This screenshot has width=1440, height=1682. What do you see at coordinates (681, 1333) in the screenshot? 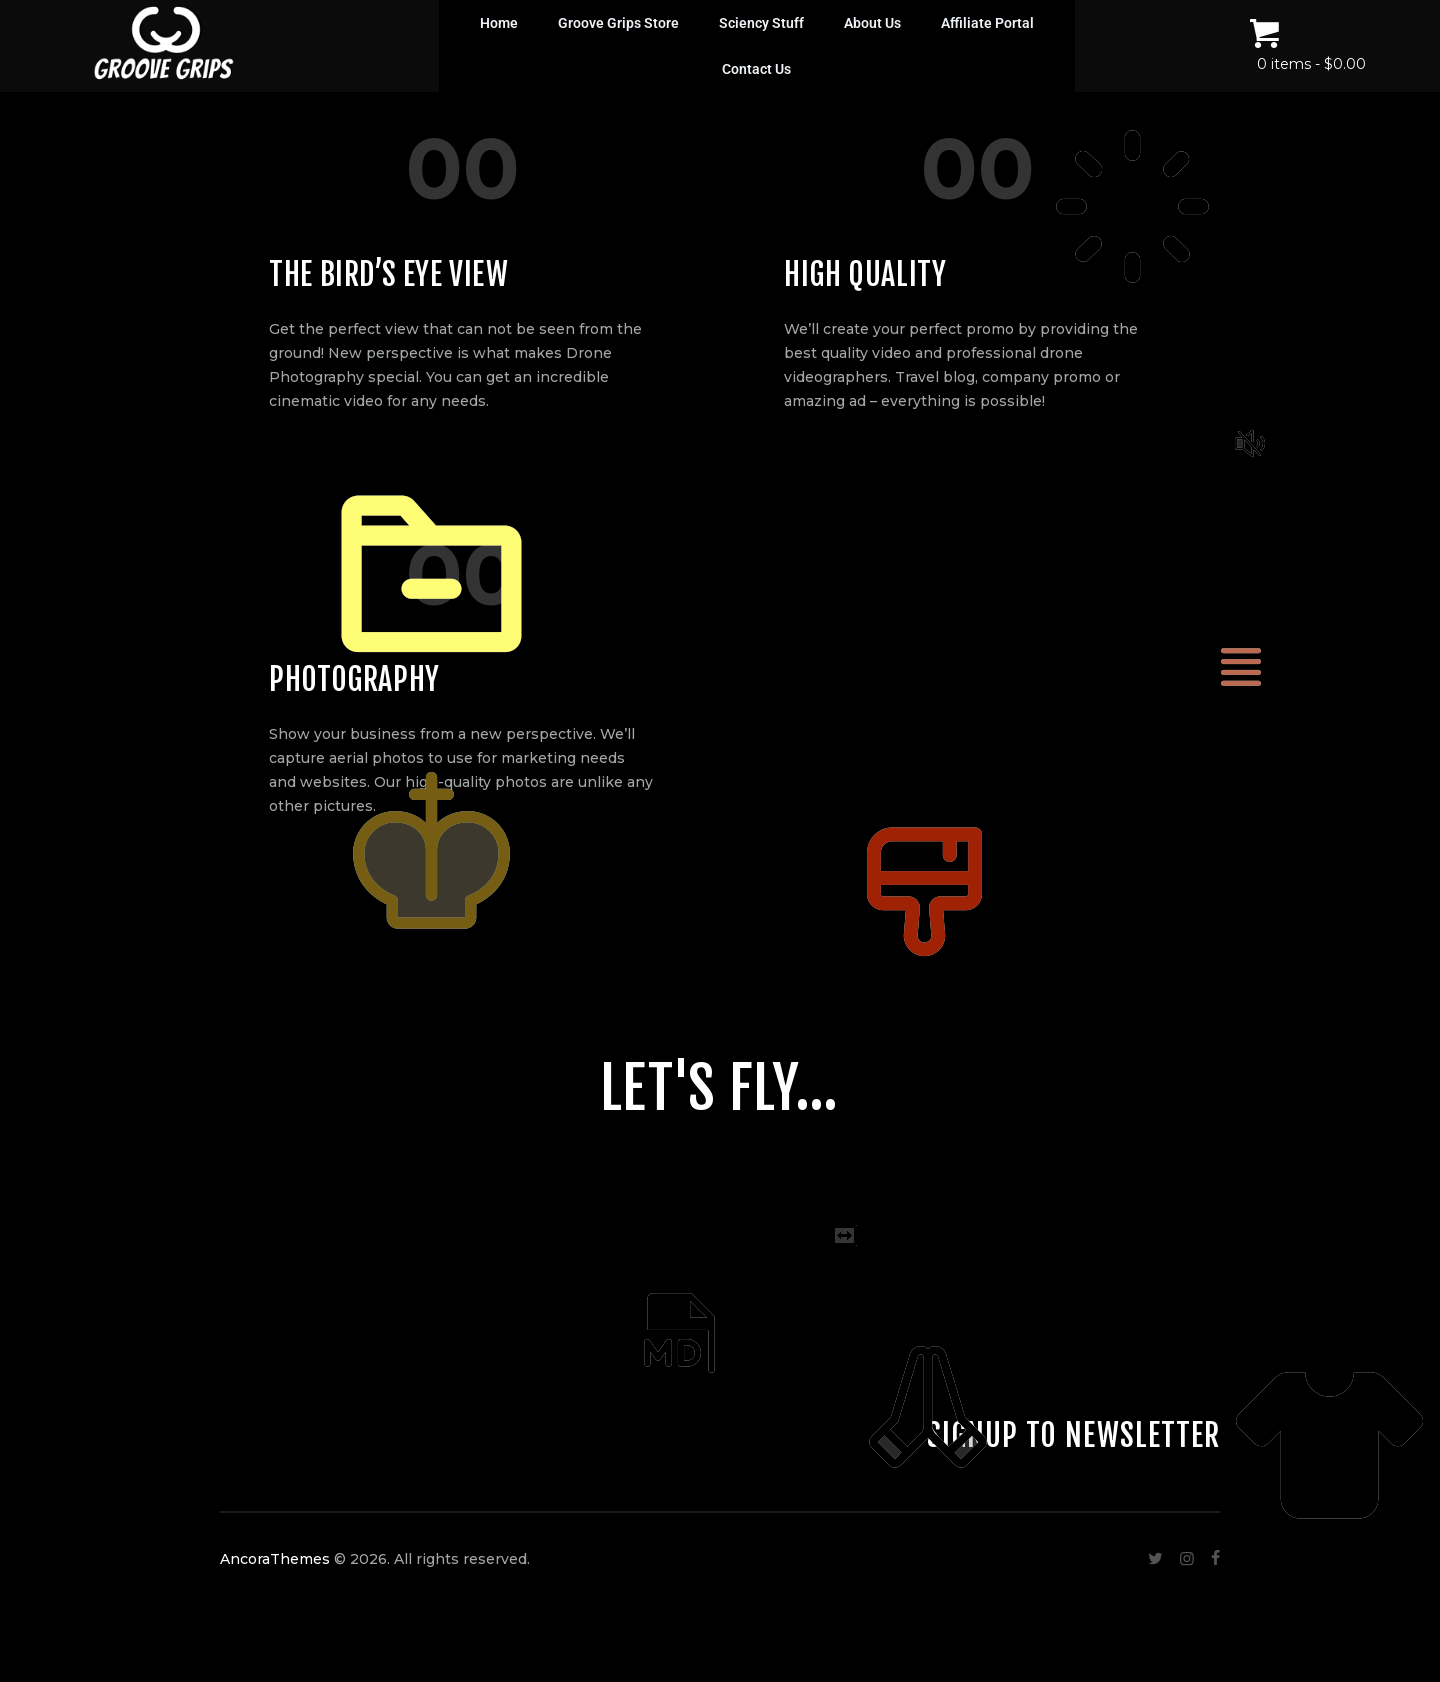
I see `open a markdown file` at bounding box center [681, 1333].